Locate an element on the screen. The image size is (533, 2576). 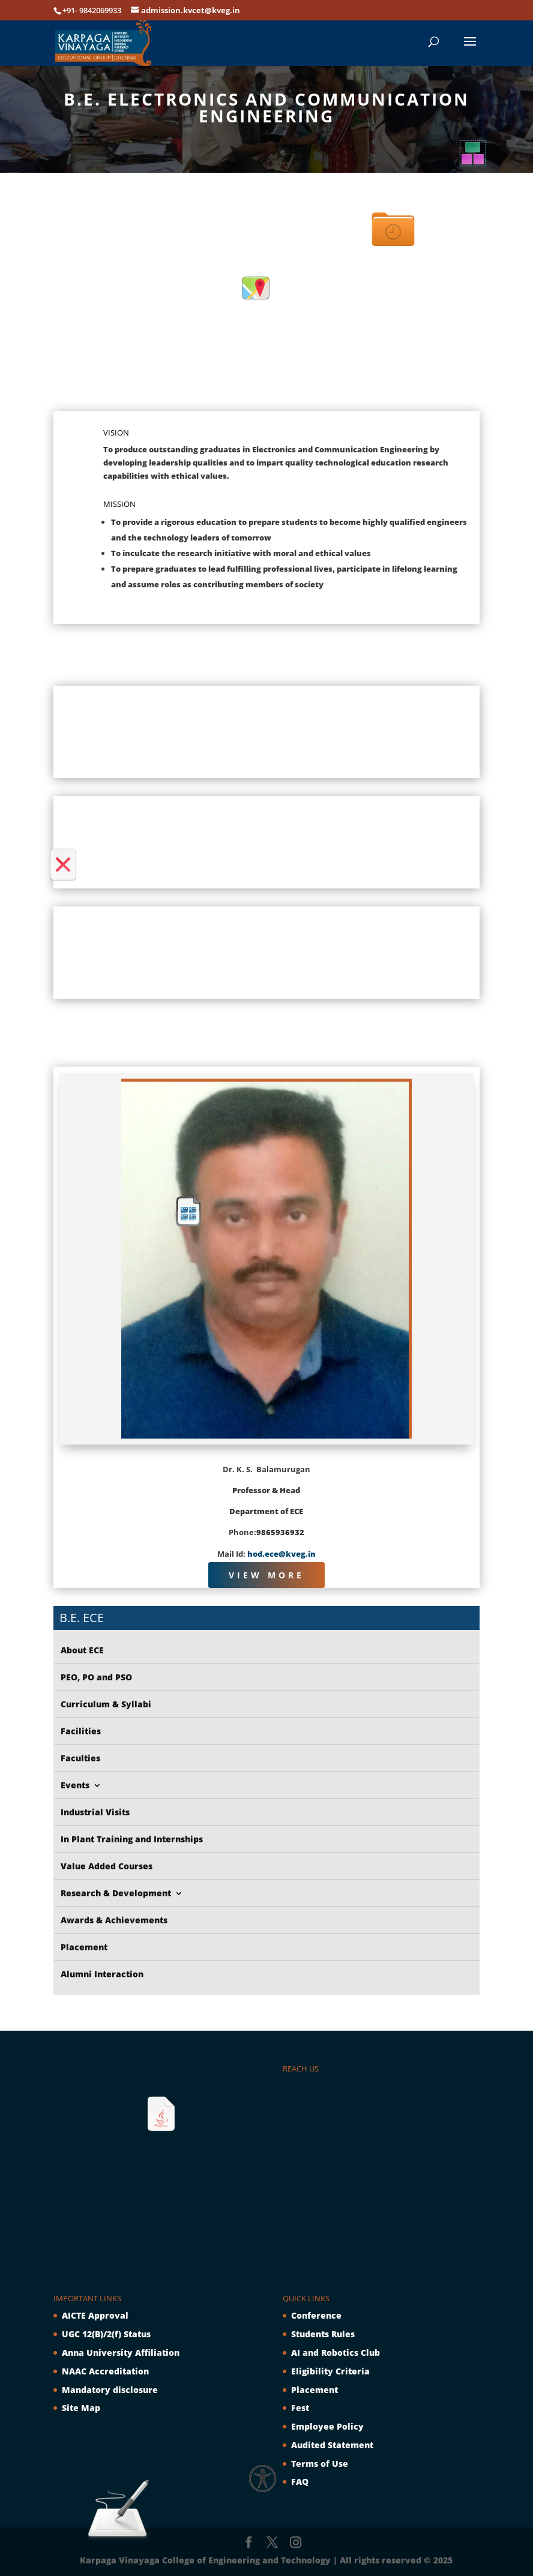
libreoffice master document file type is located at coordinates (188, 1211).